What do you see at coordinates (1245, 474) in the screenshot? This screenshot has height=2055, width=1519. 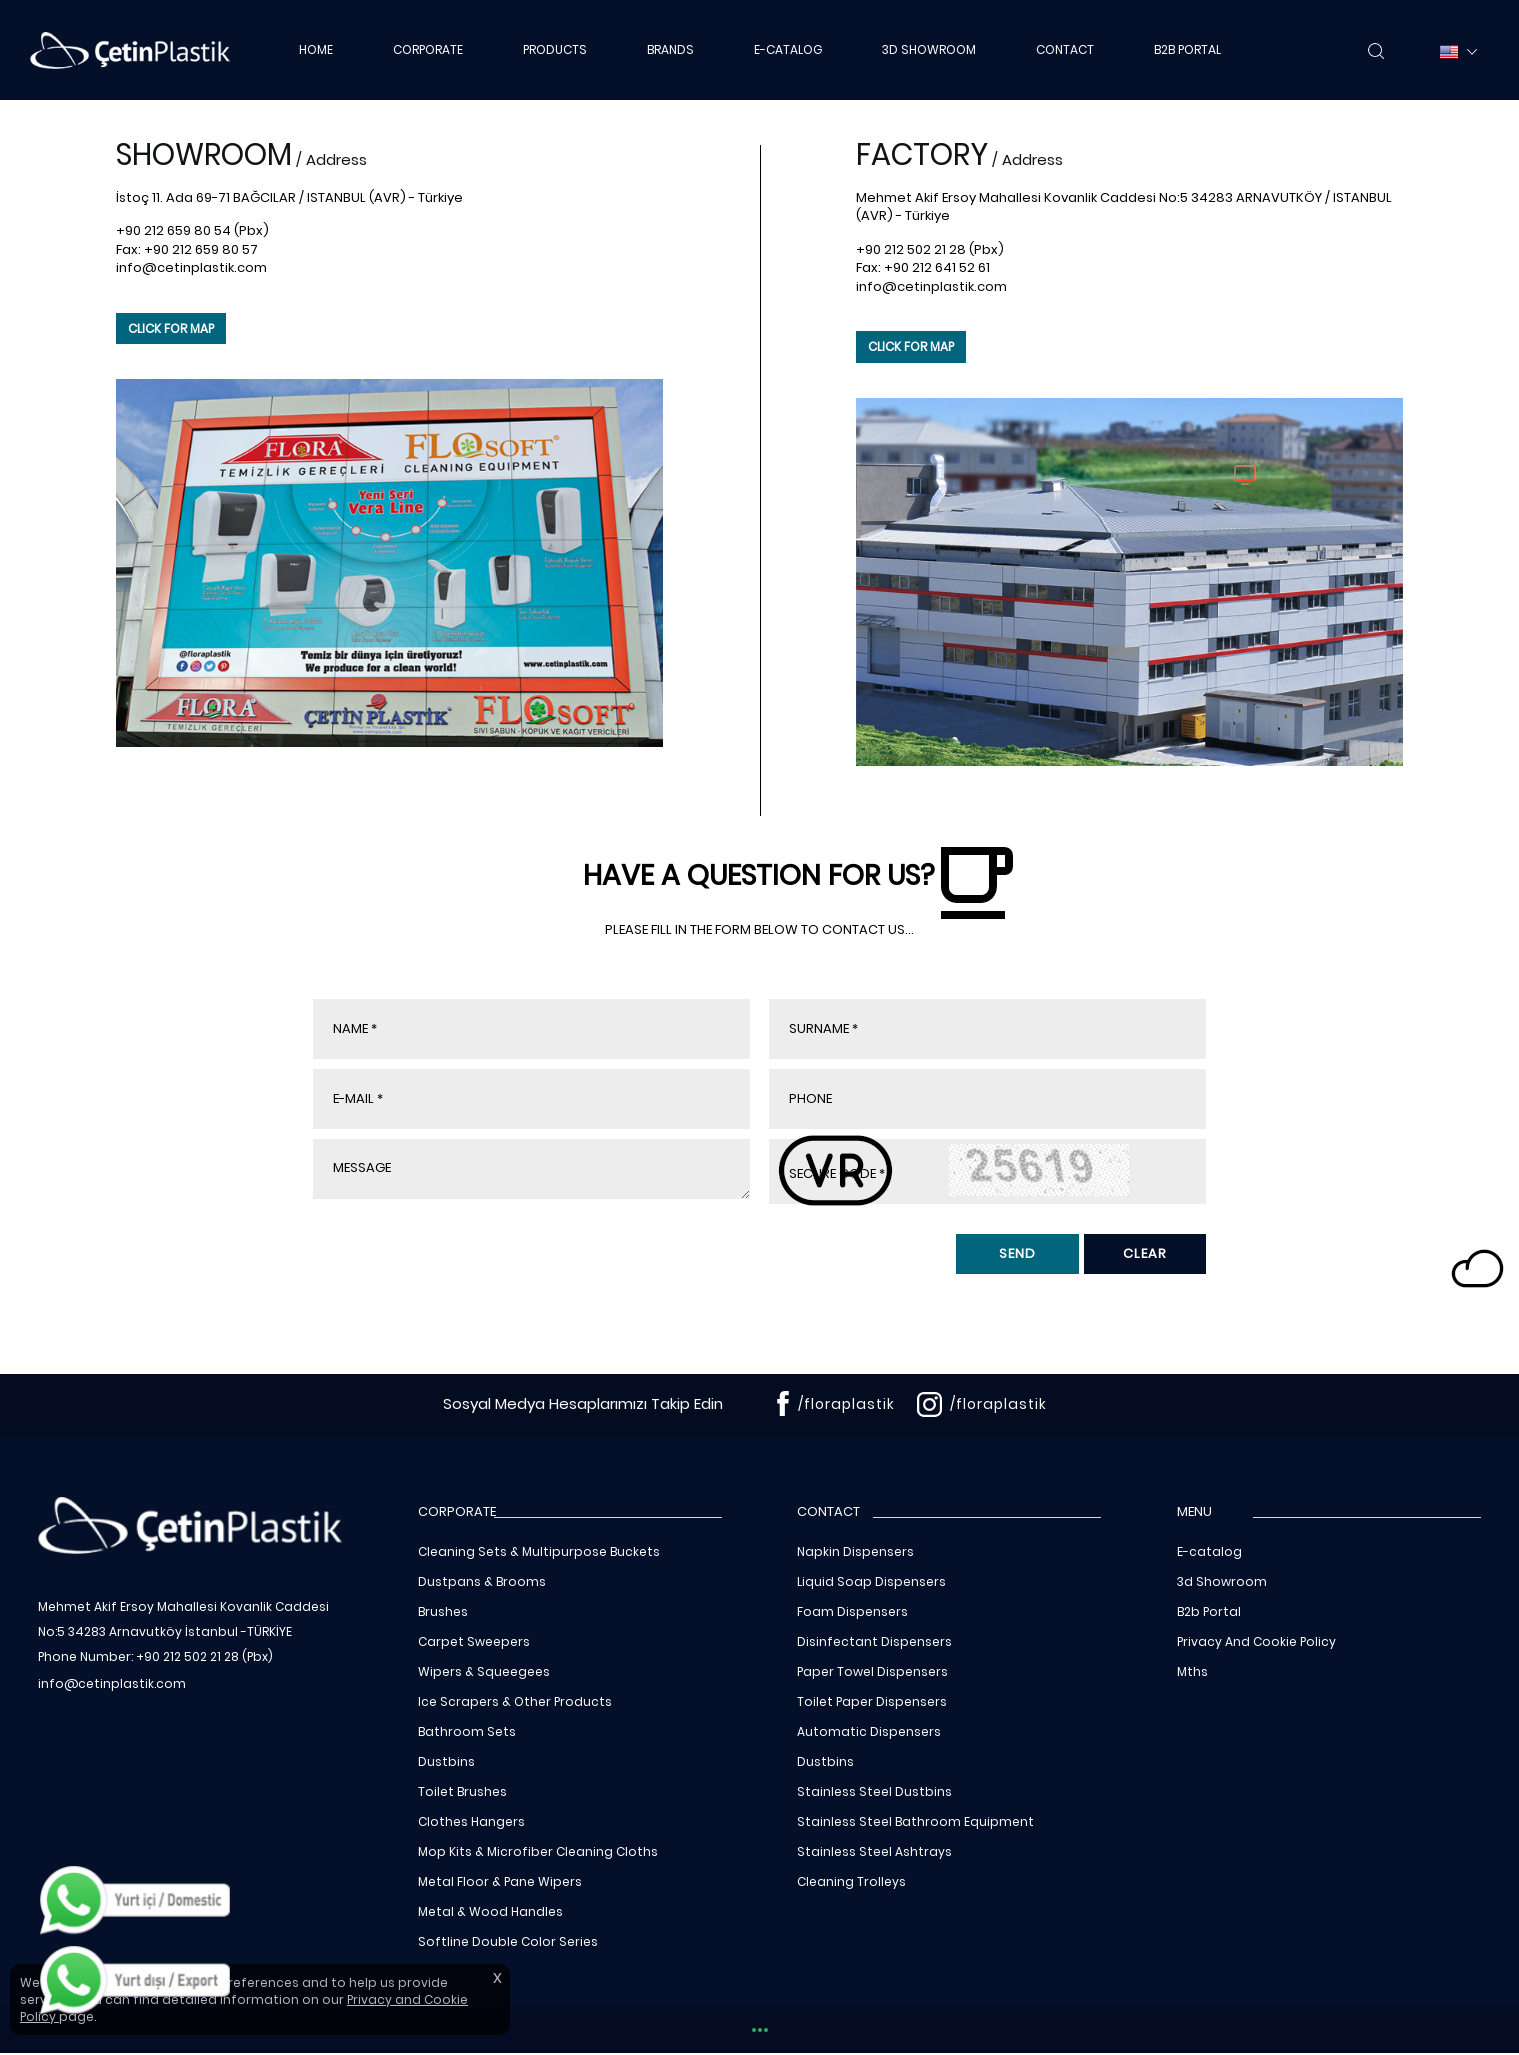 I see `view display settings` at bounding box center [1245, 474].